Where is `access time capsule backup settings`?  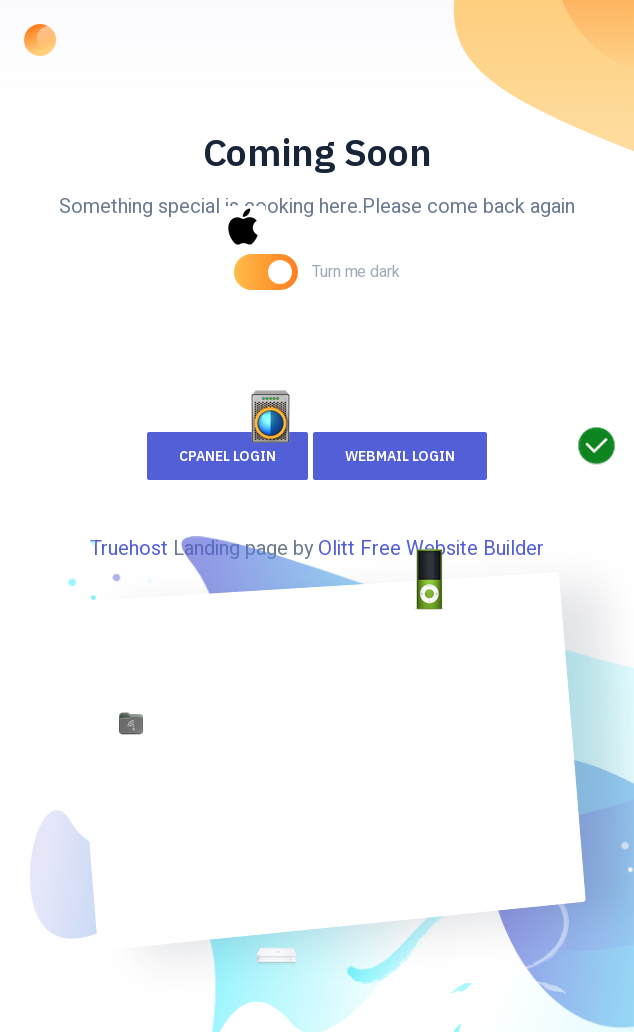
access time capsule backup settings is located at coordinates (276, 952).